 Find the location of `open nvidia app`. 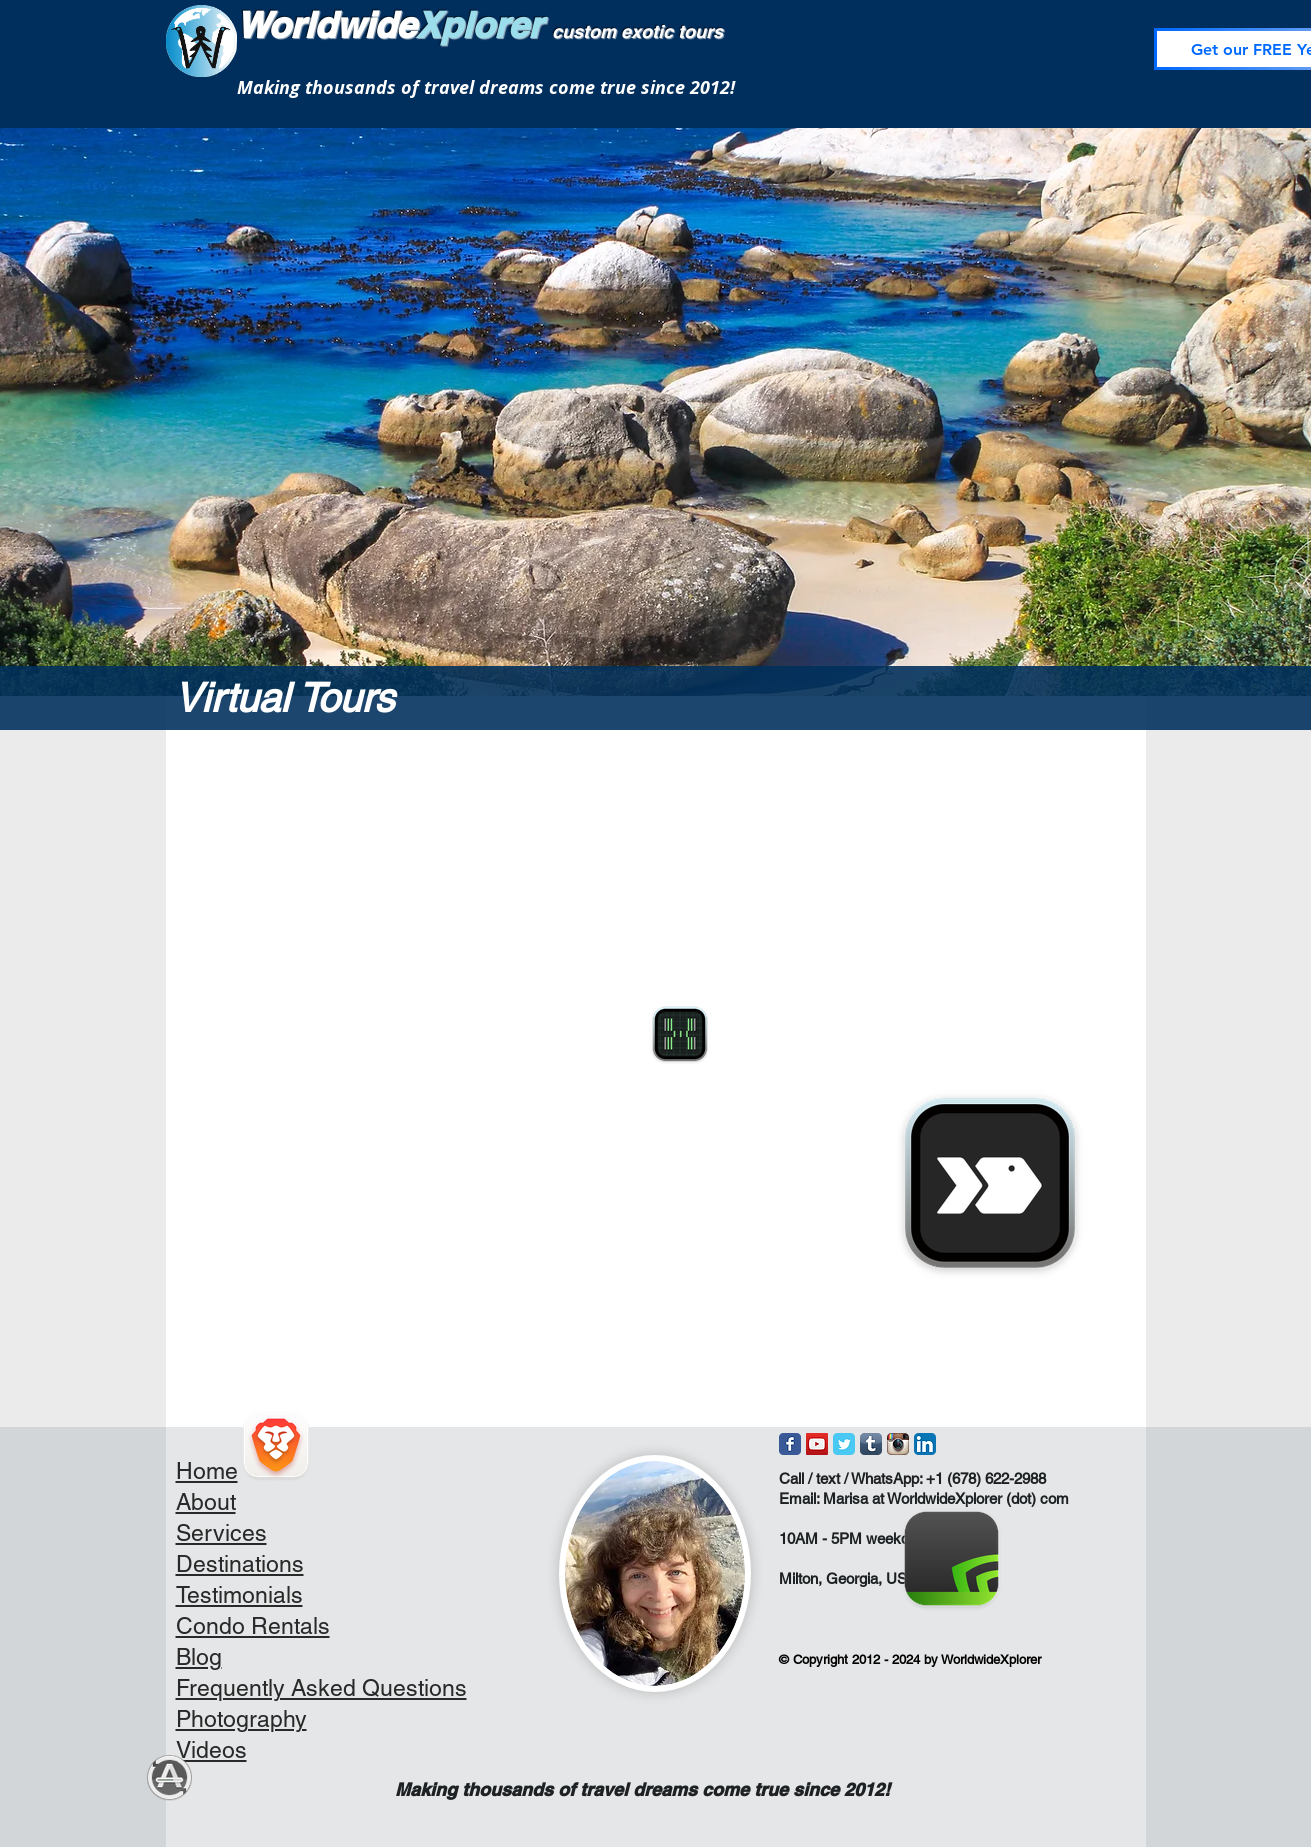

open nvidia app is located at coordinates (951, 1558).